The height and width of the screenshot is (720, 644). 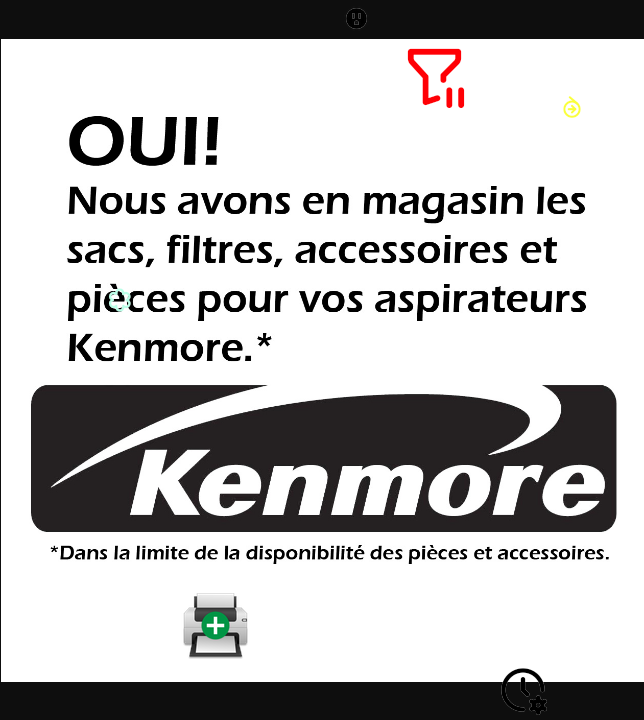 What do you see at coordinates (120, 300) in the screenshot?
I see `indicates a michelin star rating or award` at bounding box center [120, 300].